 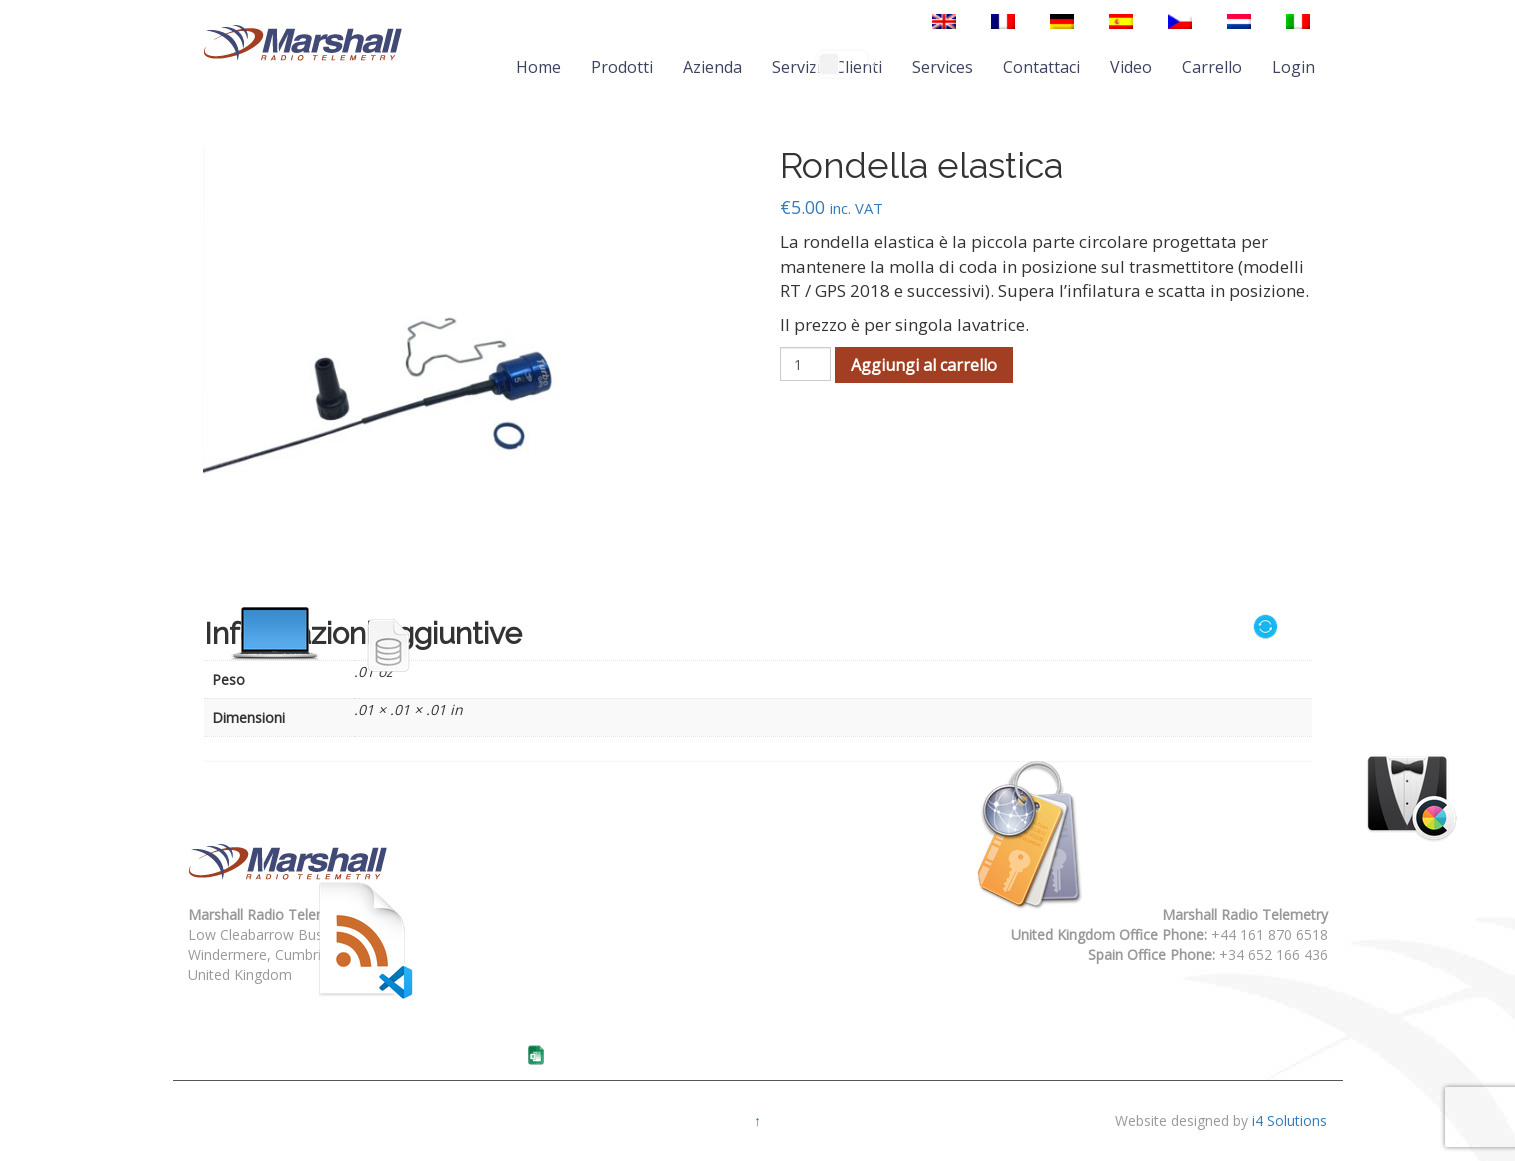 I want to click on represents this device in system settings or finder, so click(x=275, y=626).